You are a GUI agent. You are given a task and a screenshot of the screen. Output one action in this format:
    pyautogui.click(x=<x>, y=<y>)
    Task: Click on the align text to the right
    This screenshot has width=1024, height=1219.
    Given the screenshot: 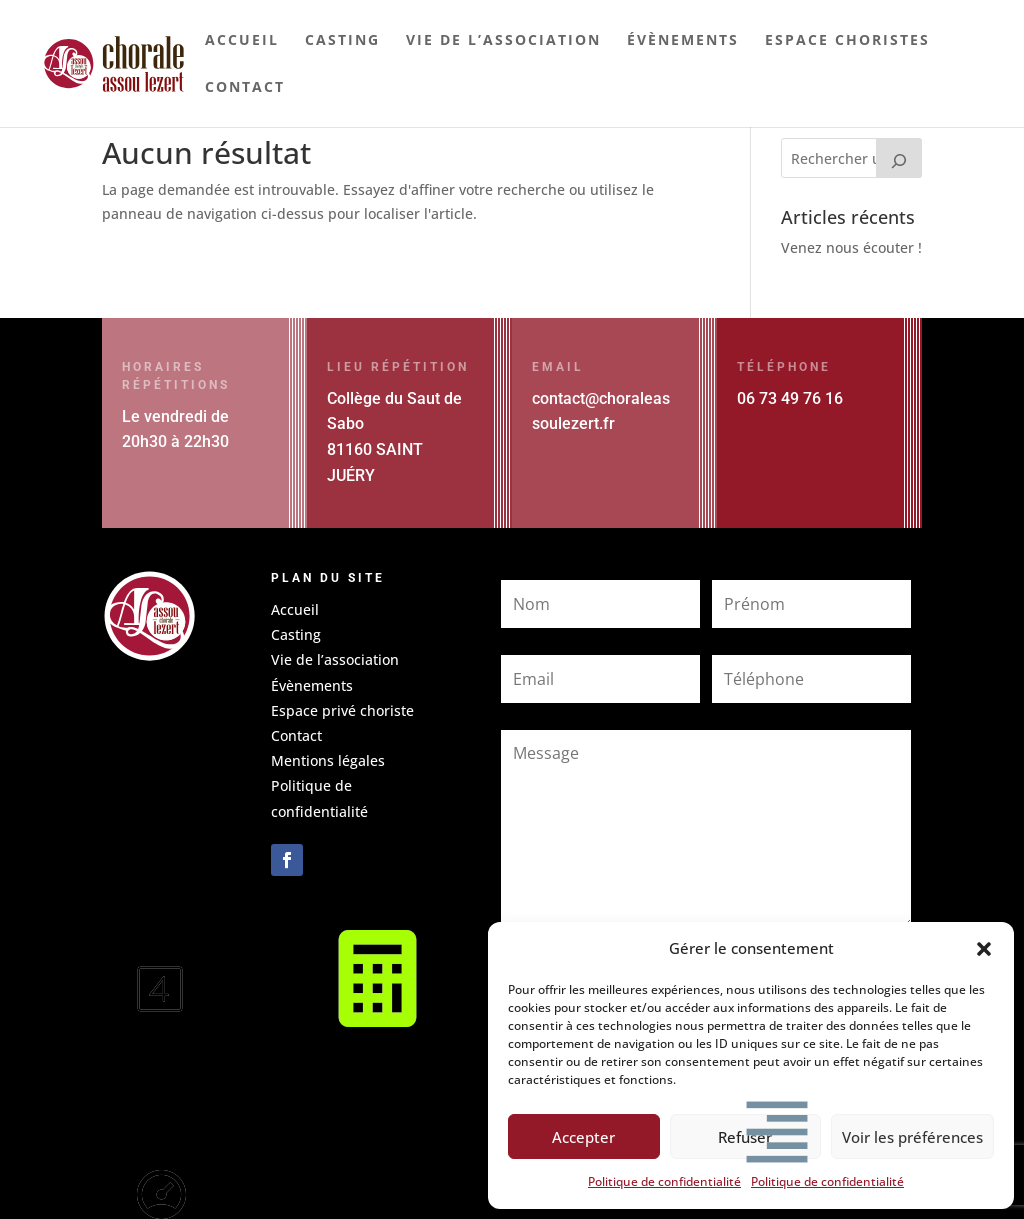 What is the action you would take?
    pyautogui.click(x=777, y=1132)
    